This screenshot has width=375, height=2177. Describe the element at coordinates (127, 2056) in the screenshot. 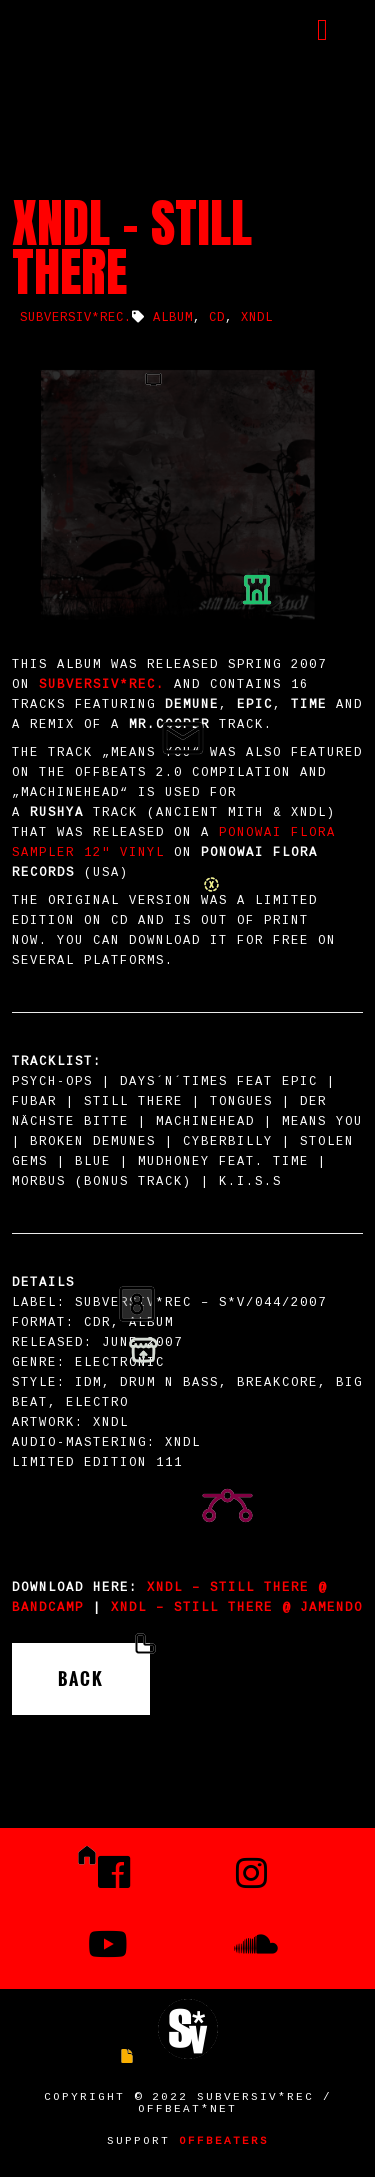

I see `view document or file` at that location.